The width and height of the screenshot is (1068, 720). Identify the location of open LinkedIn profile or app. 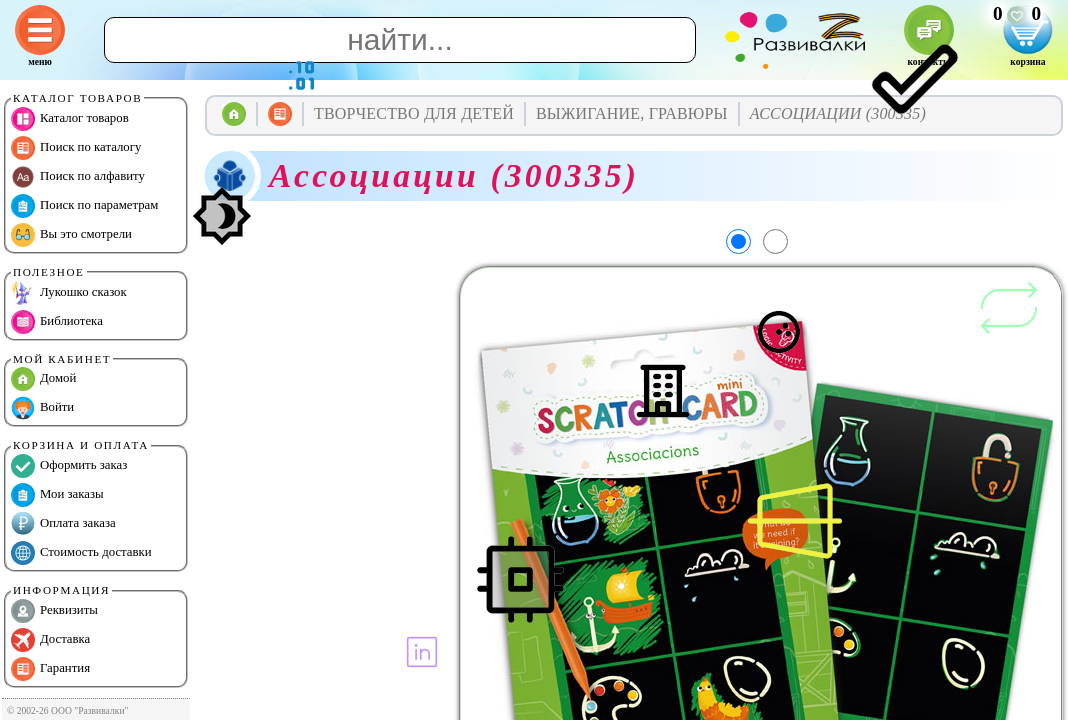
(422, 652).